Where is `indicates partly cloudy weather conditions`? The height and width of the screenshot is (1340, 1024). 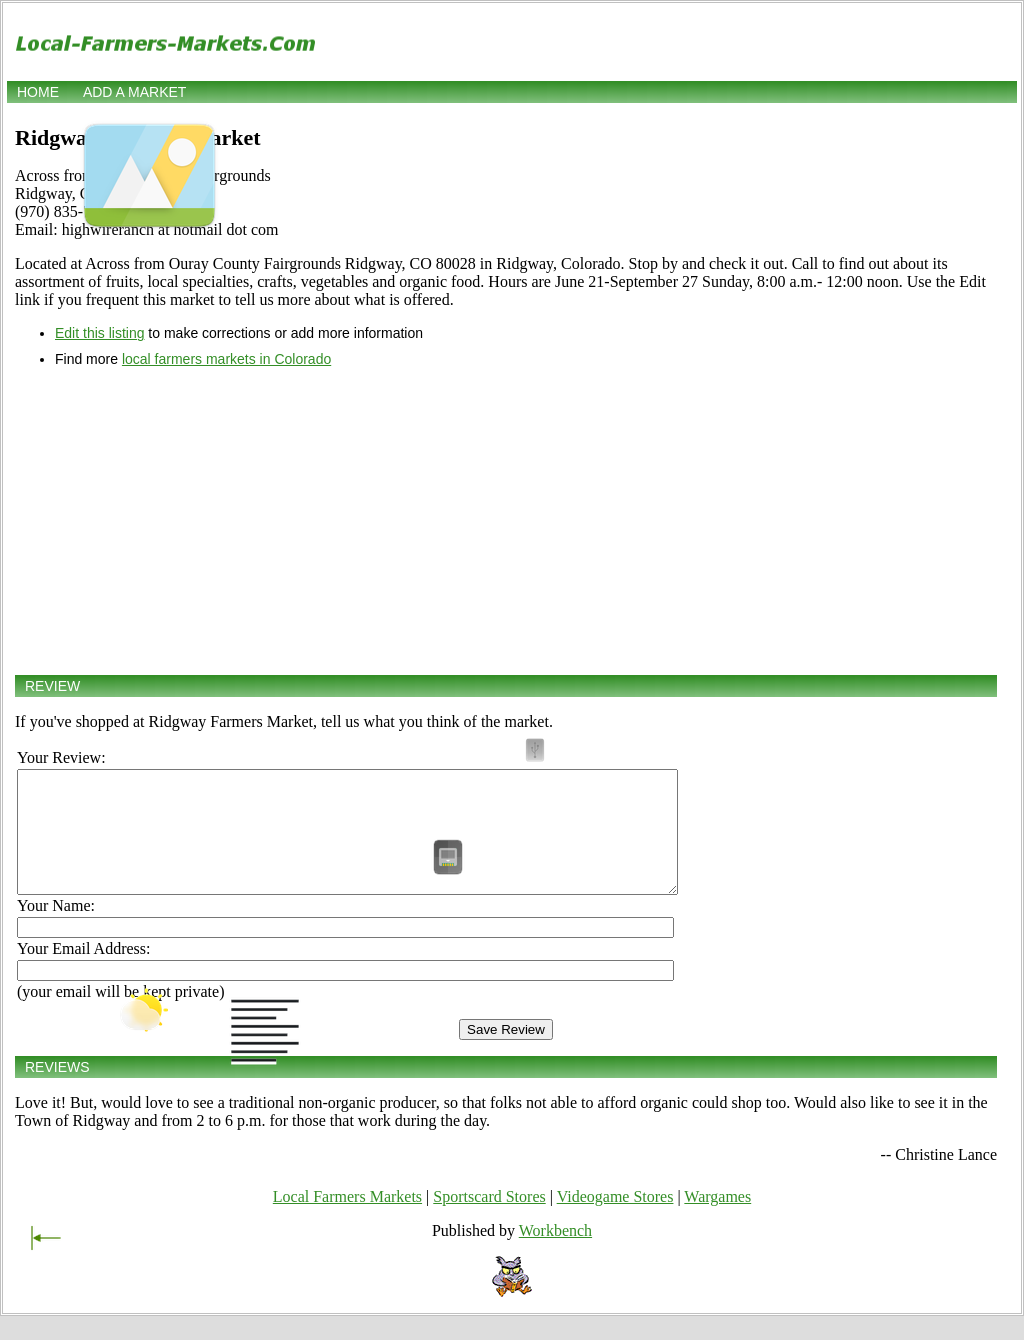
indicates partly cloudy weather conditions is located at coordinates (144, 1010).